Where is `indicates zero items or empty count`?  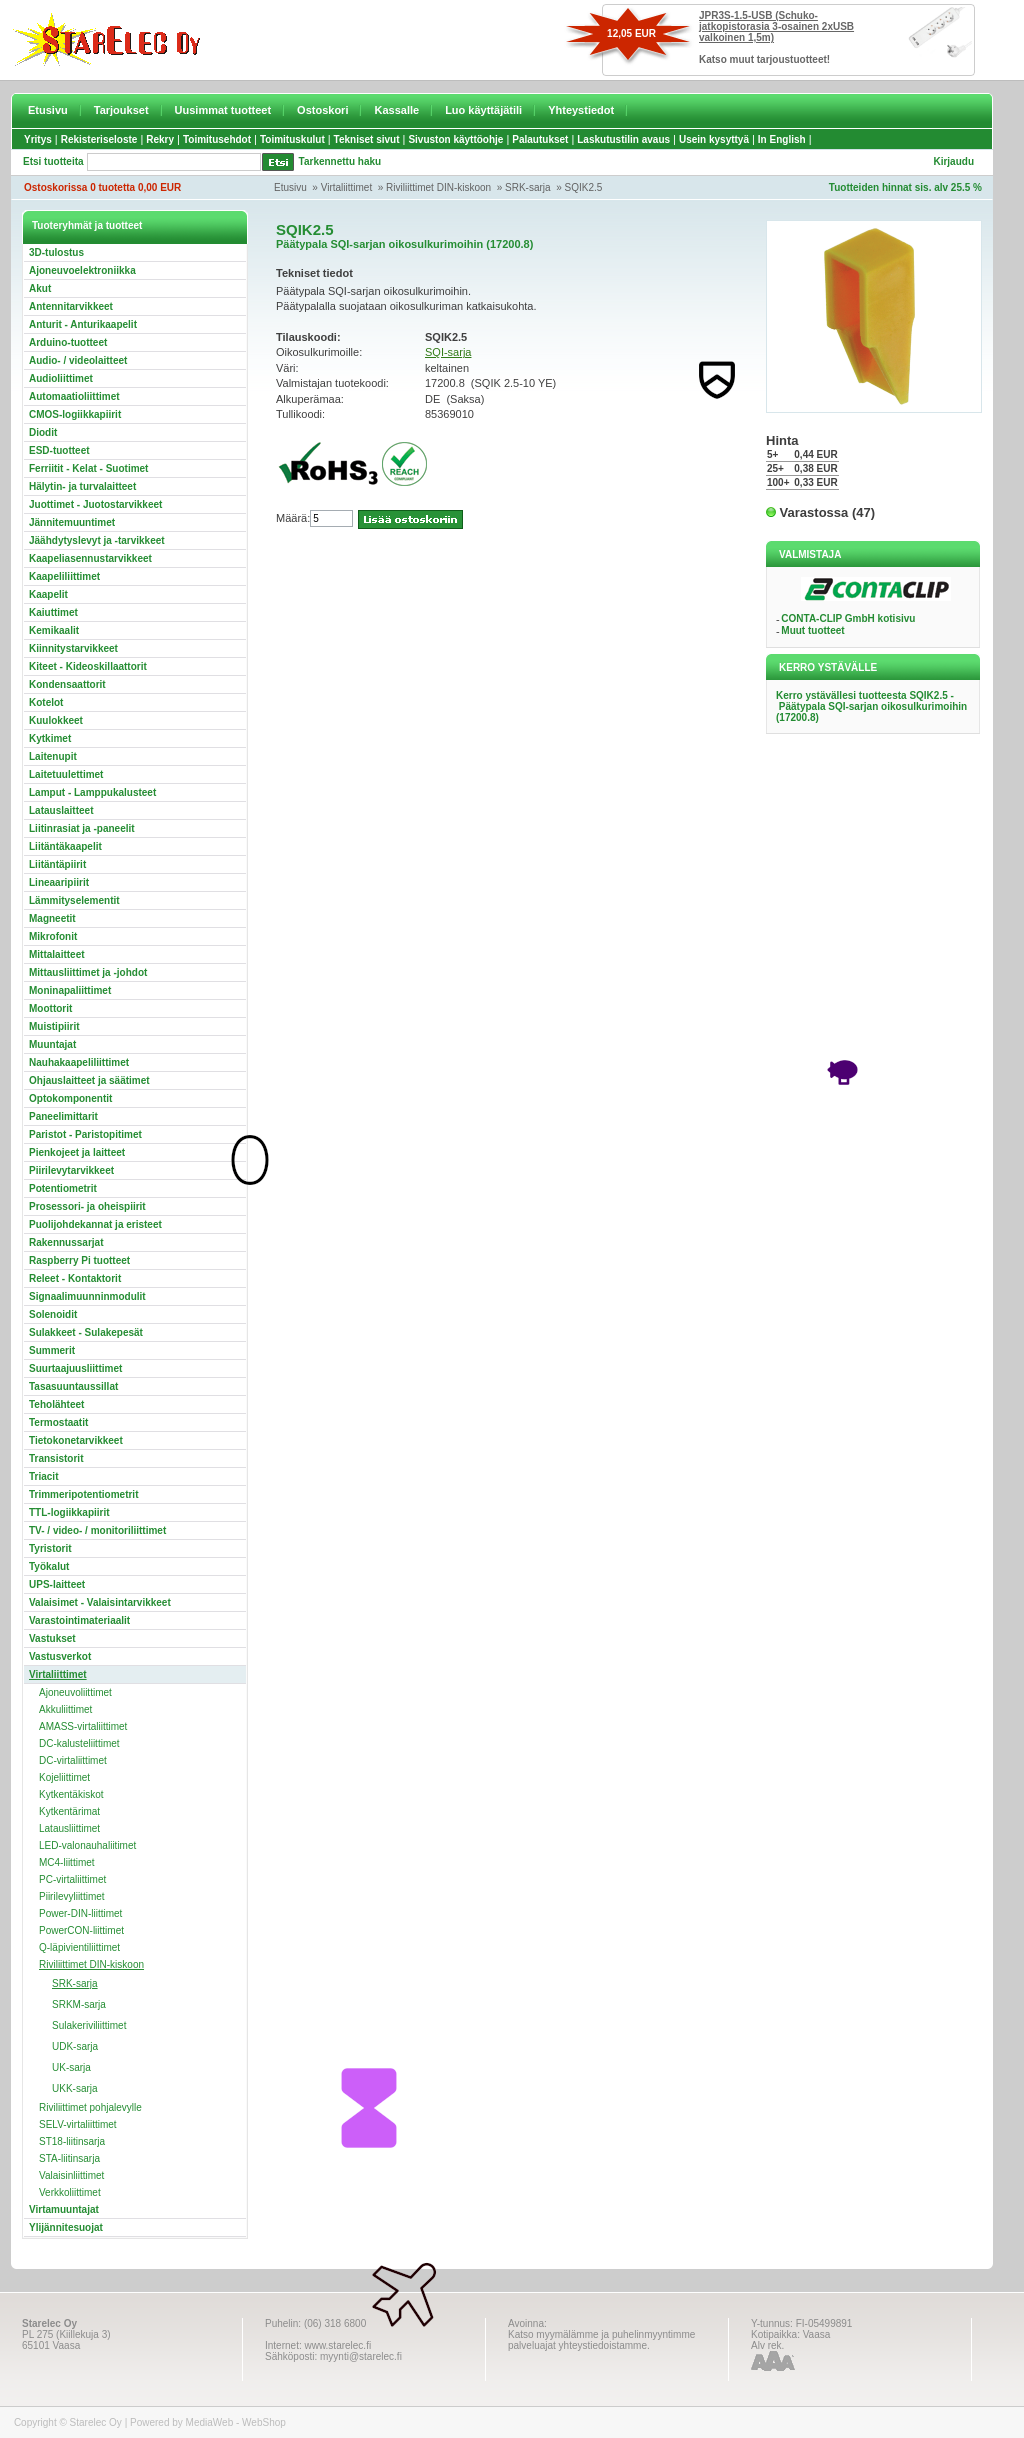 indicates zero items or empty count is located at coordinates (250, 1160).